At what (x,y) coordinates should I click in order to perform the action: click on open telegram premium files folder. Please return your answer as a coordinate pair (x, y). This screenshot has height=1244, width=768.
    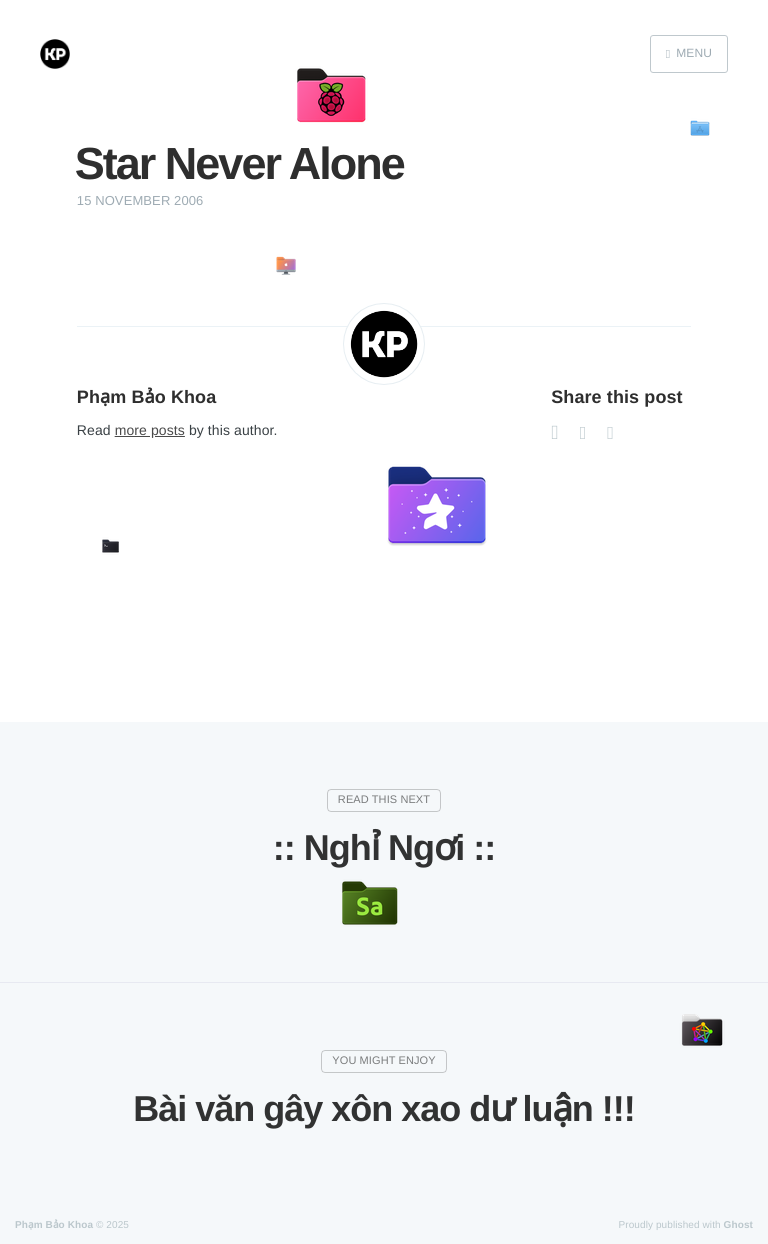
    Looking at the image, I should click on (436, 507).